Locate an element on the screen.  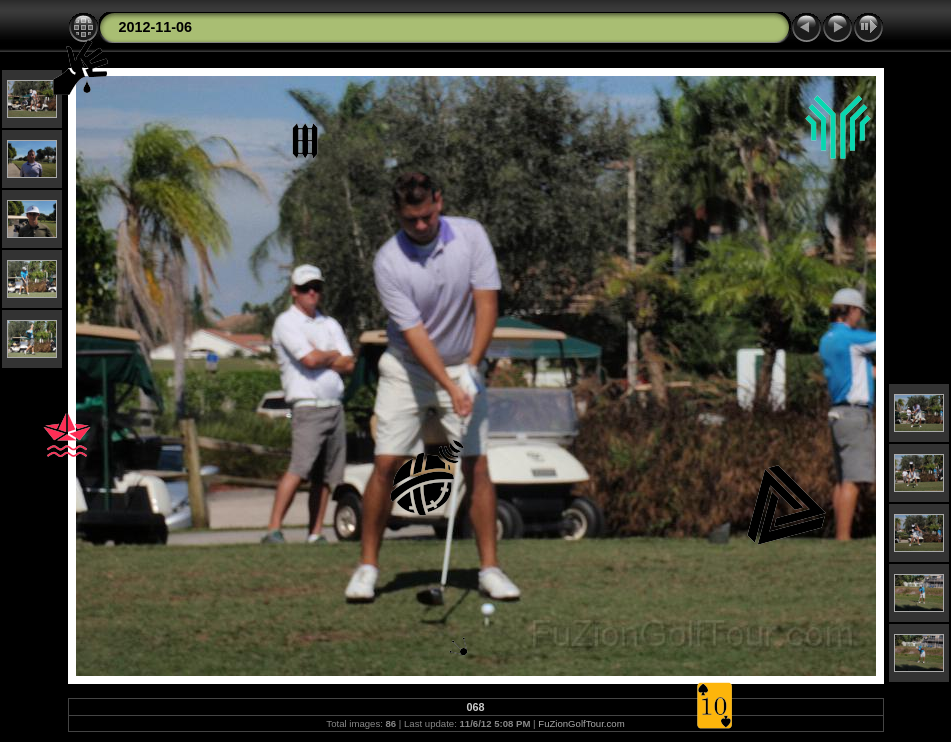
enter the slumbering sanctuary area is located at coordinates (838, 127).